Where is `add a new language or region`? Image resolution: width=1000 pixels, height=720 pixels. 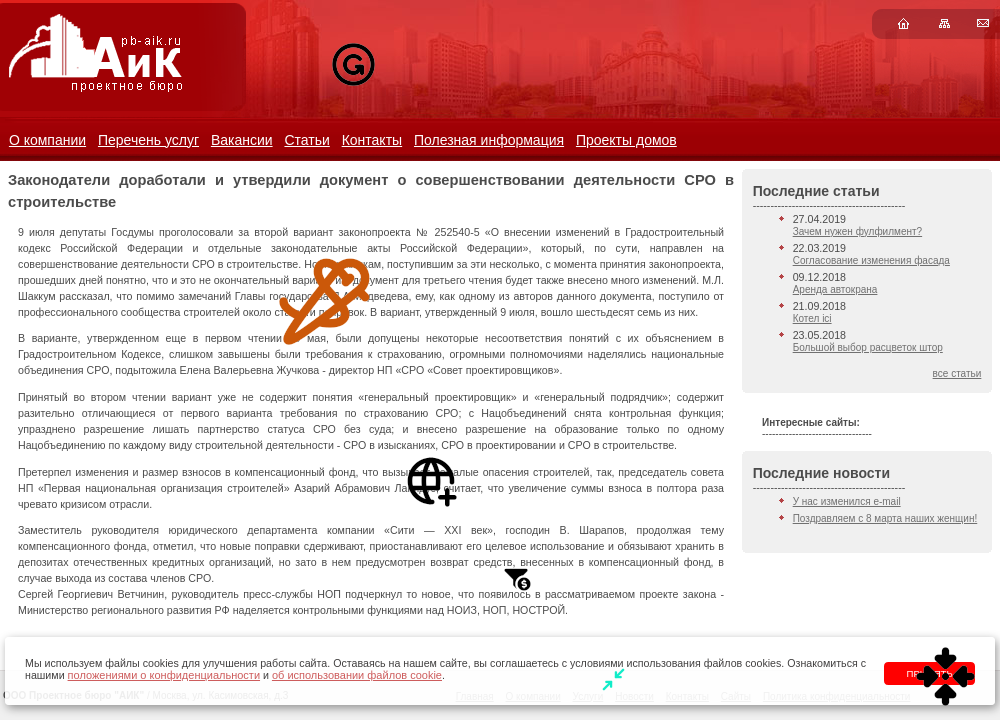 add a new language or region is located at coordinates (431, 481).